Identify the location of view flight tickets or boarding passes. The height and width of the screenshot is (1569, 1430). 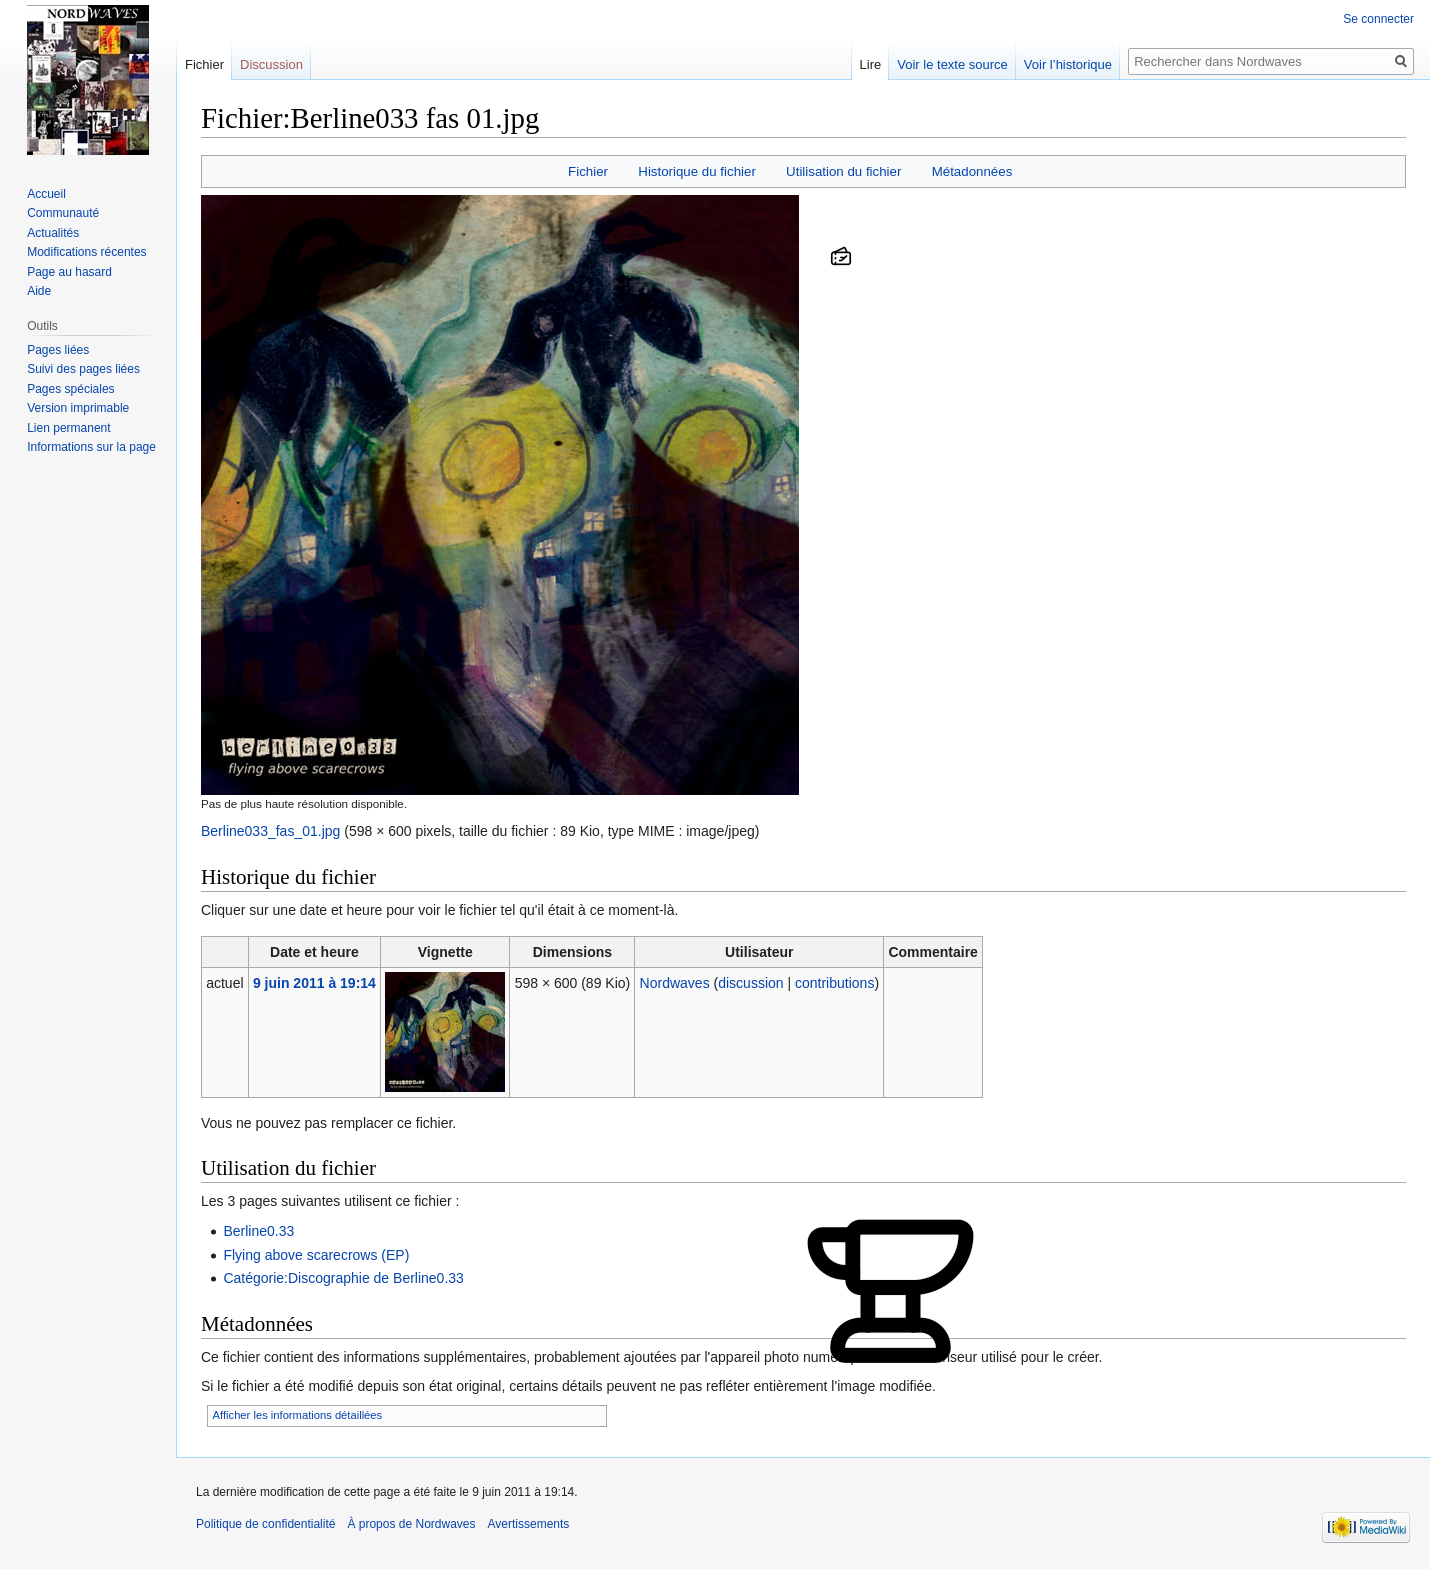
(841, 256).